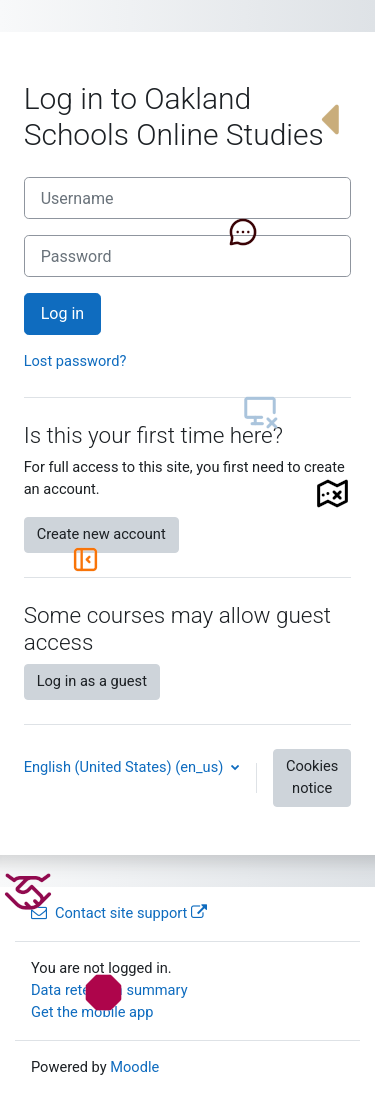 The width and height of the screenshot is (375, 1095). Describe the element at coordinates (85, 559) in the screenshot. I see `collapse the left sidebar` at that location.